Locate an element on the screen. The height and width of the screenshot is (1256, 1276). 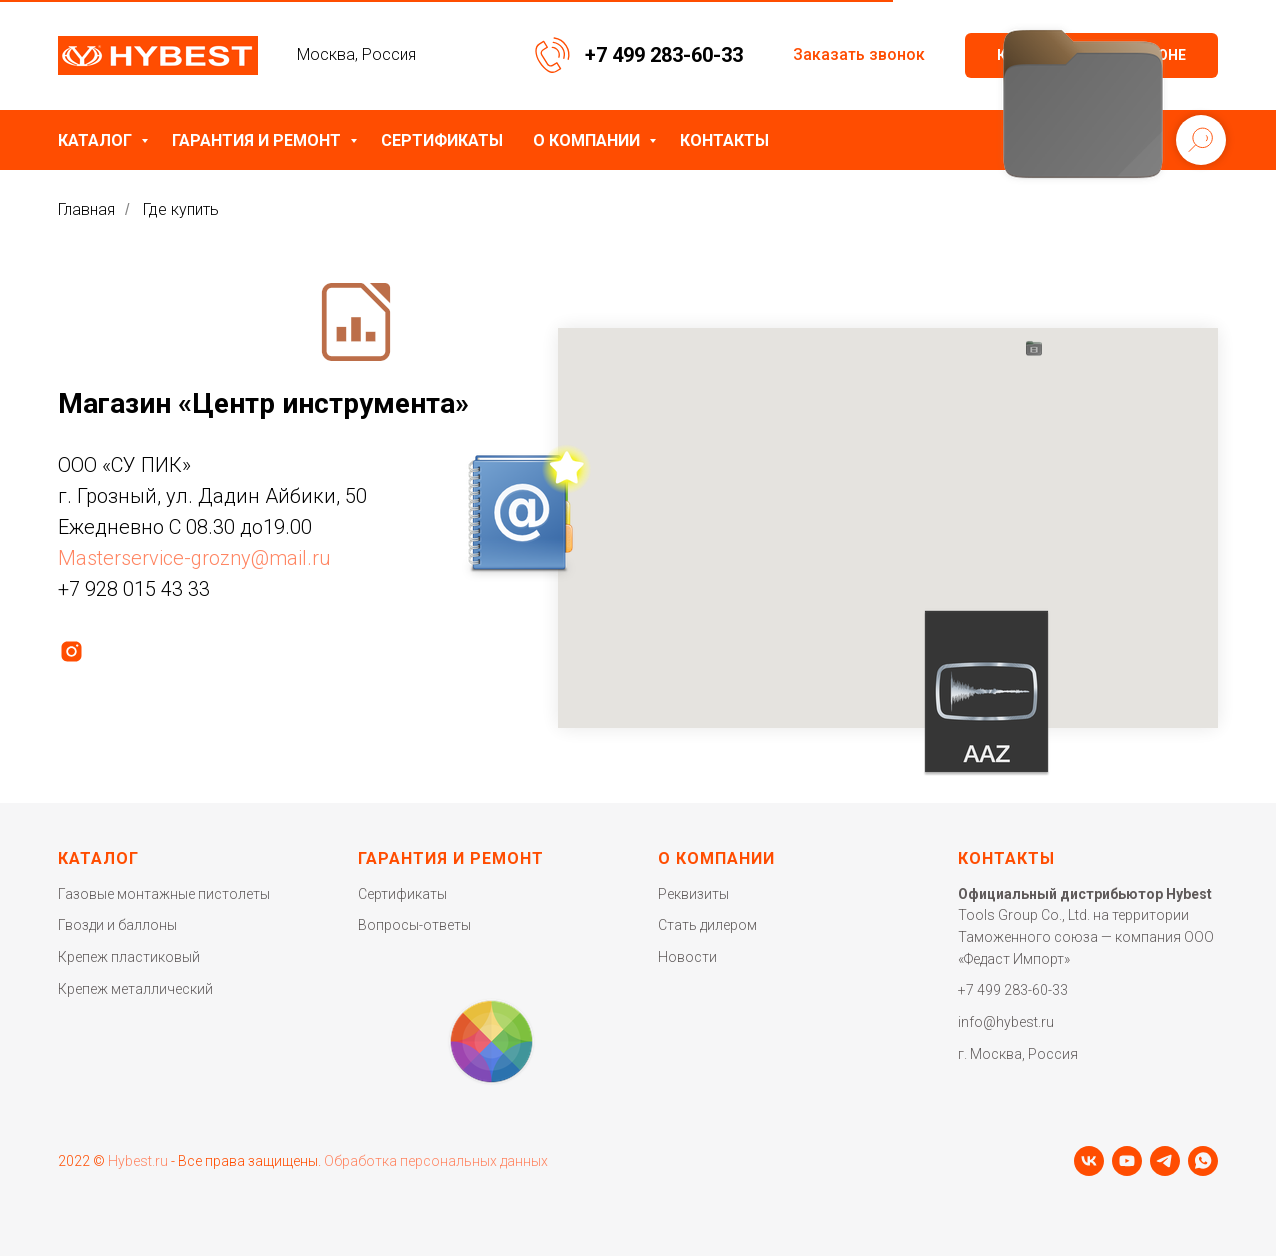
audio analyzer or metering tool in GarageBand is located at coordinates (986, 695).